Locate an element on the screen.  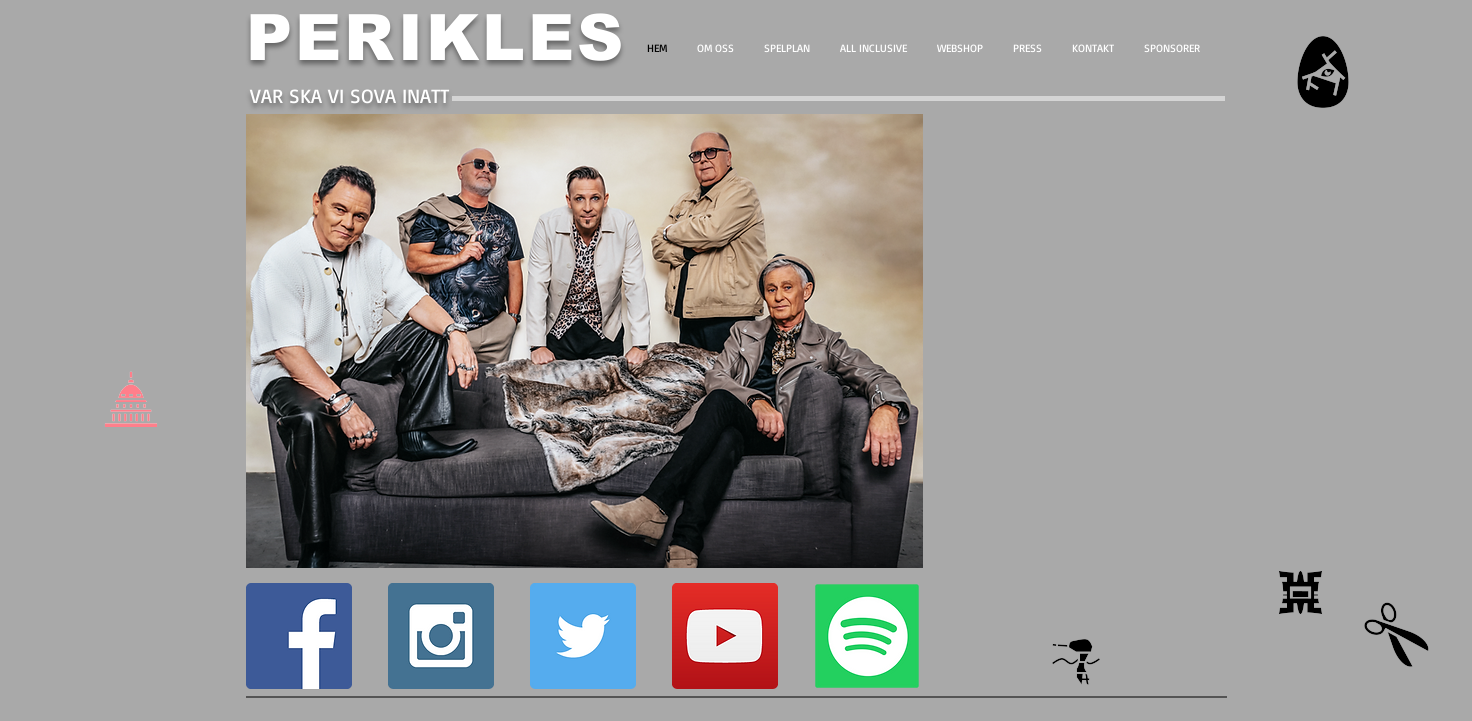
abstract game element or power-up icon is located at coordinates (1300, 592).